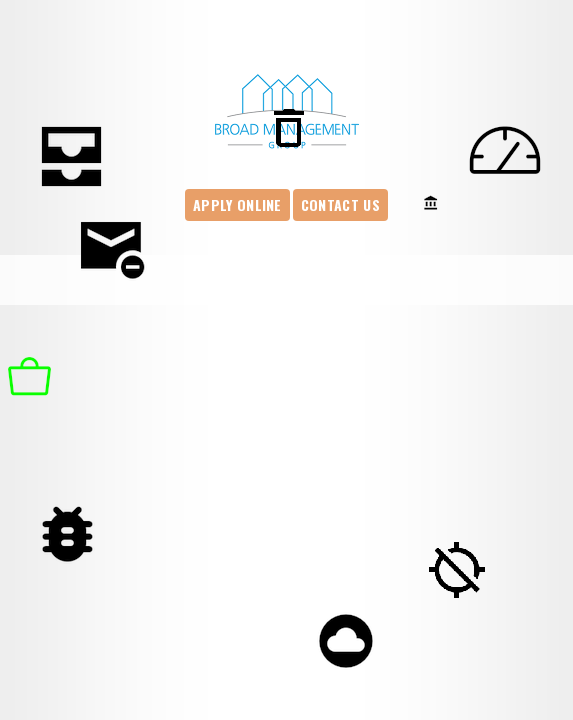 This screenshot has height=720, width=573. What do you see at coordinates (289, 128) in the screenshot?
I see `delete selected item` at bounding box center [289, 128].